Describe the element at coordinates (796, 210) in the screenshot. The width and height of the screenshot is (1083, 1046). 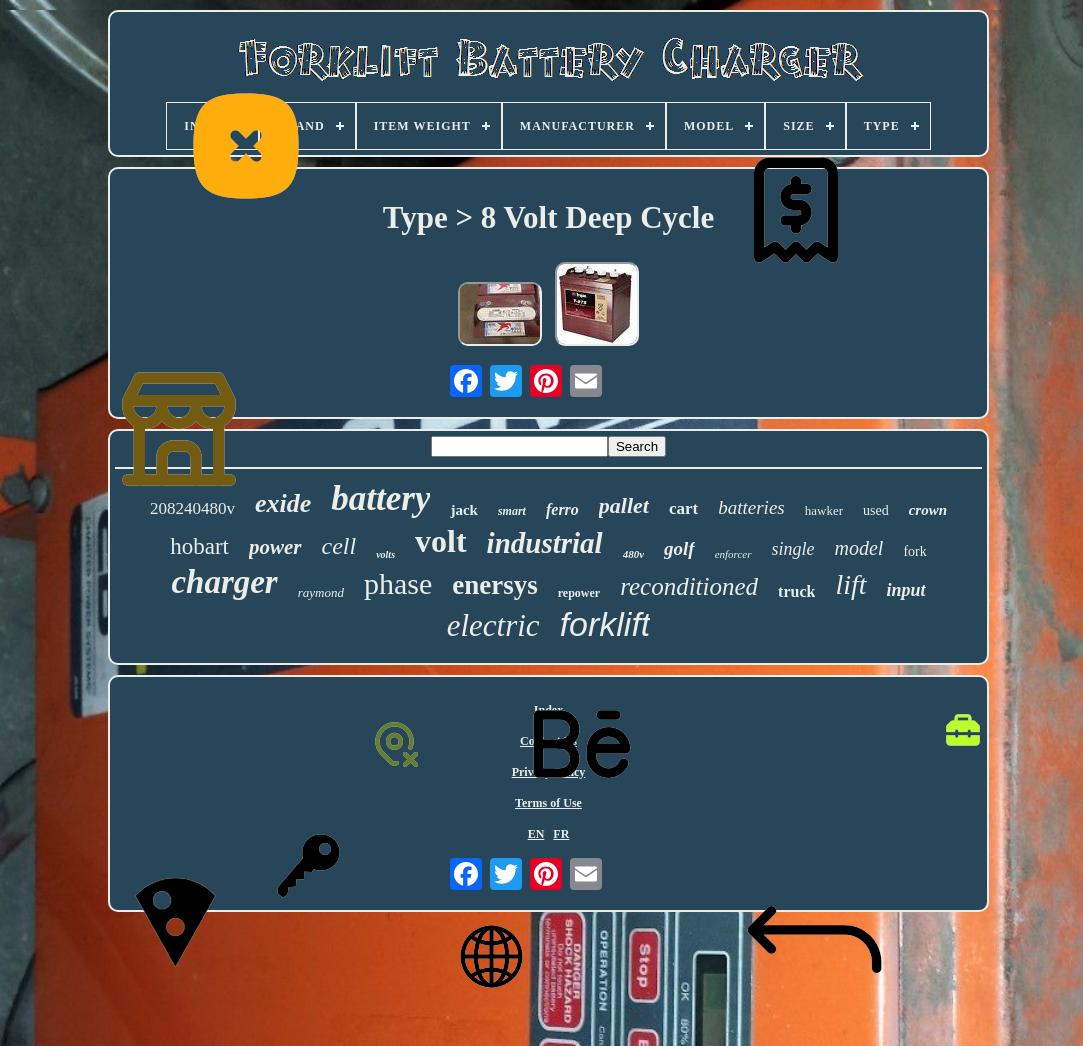
I see `view purchase receipt or transaction details` at that location.